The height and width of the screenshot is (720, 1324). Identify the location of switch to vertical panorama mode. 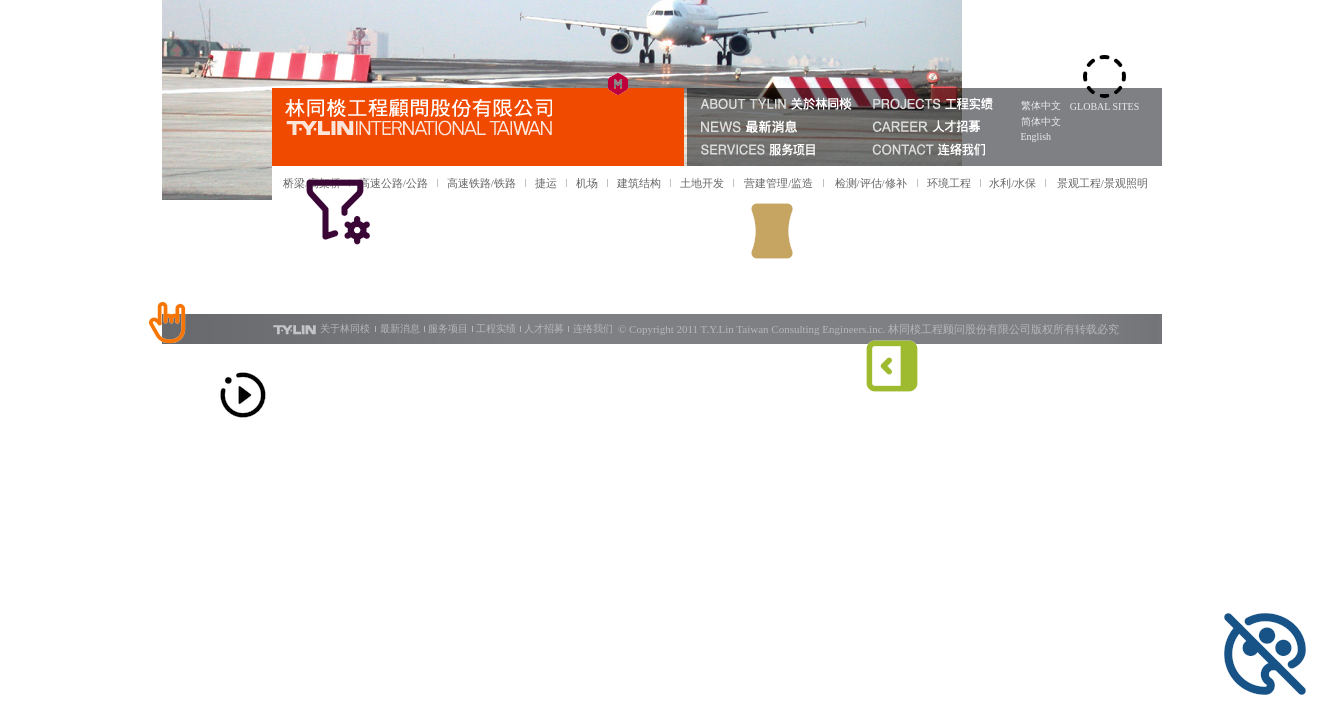
(772, 231).